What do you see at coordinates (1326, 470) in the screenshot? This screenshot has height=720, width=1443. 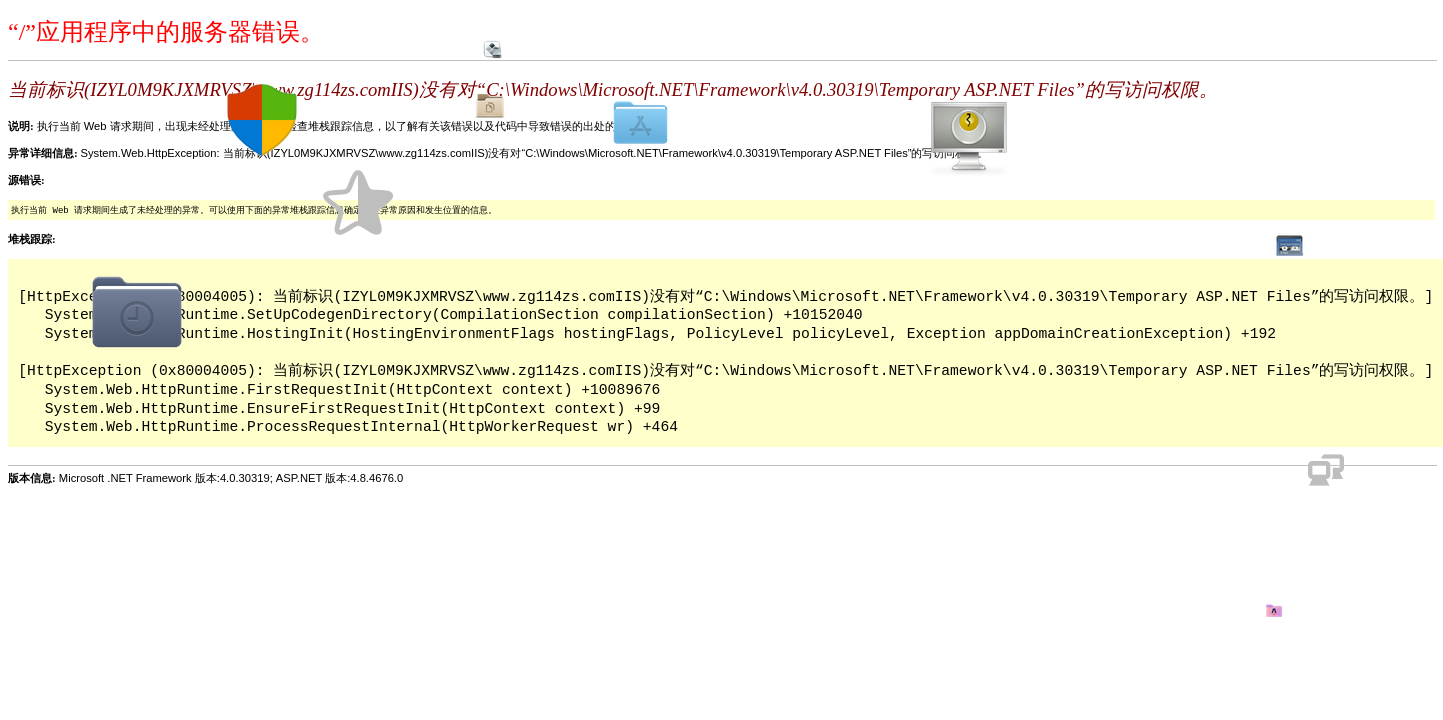 I see `access network preferences and settings` at bounding box center [1326, 470].